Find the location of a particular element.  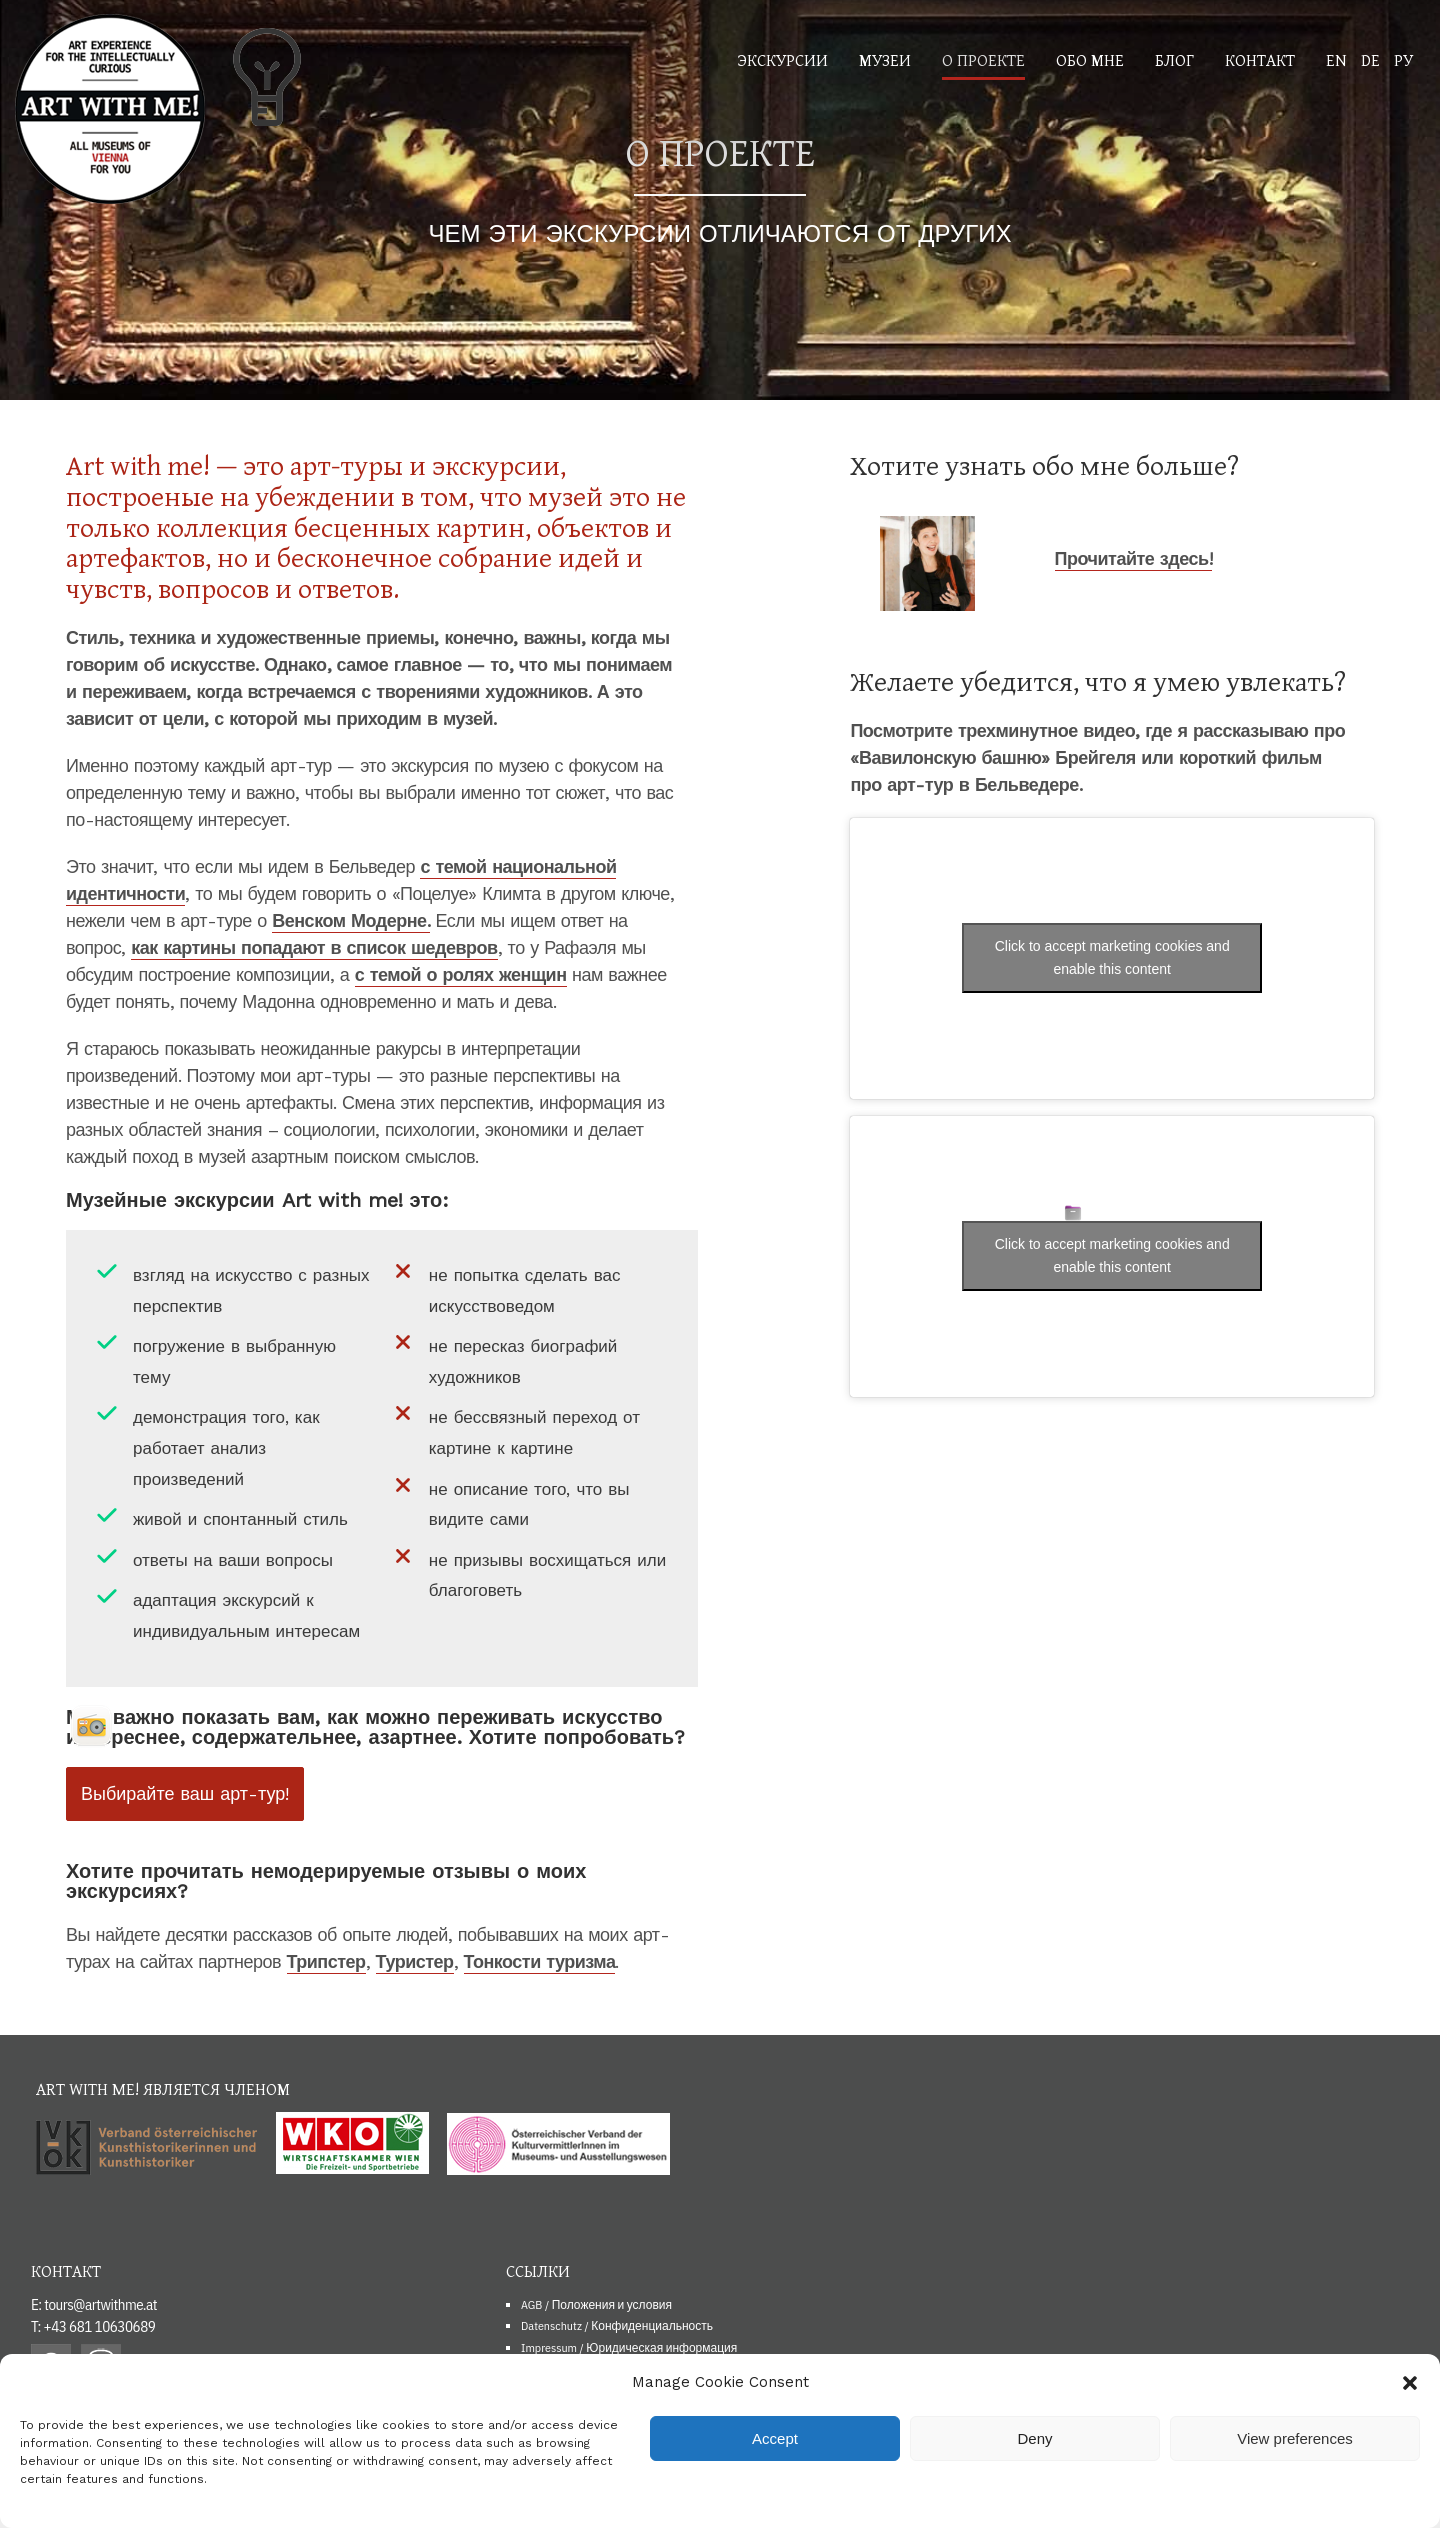

access object emojis and symbols is located at coordinates (264, 77).